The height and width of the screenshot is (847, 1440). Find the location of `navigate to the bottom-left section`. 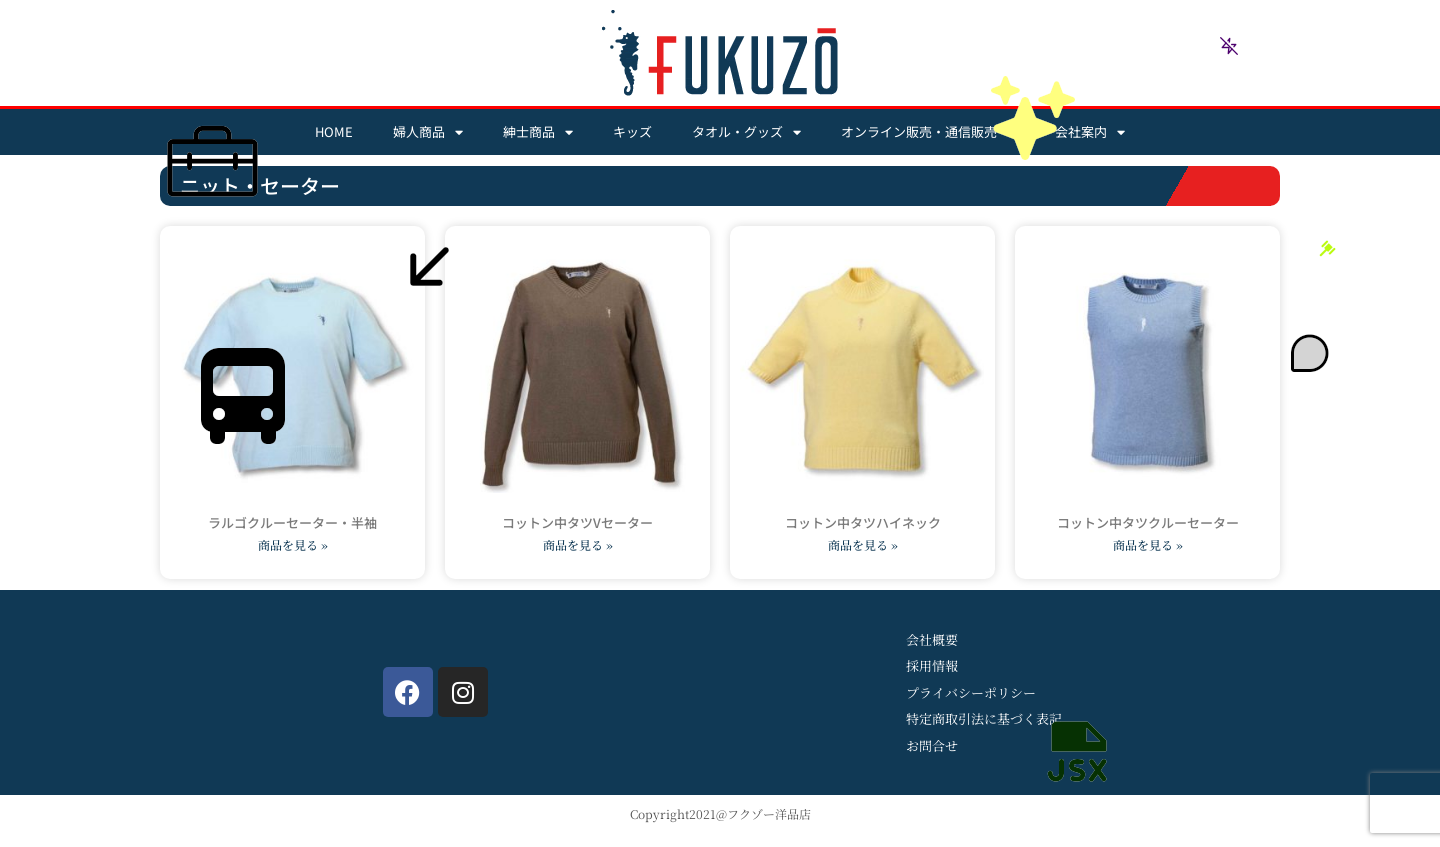

navigate to the bottom-left section is located at coordinates (429, 266).